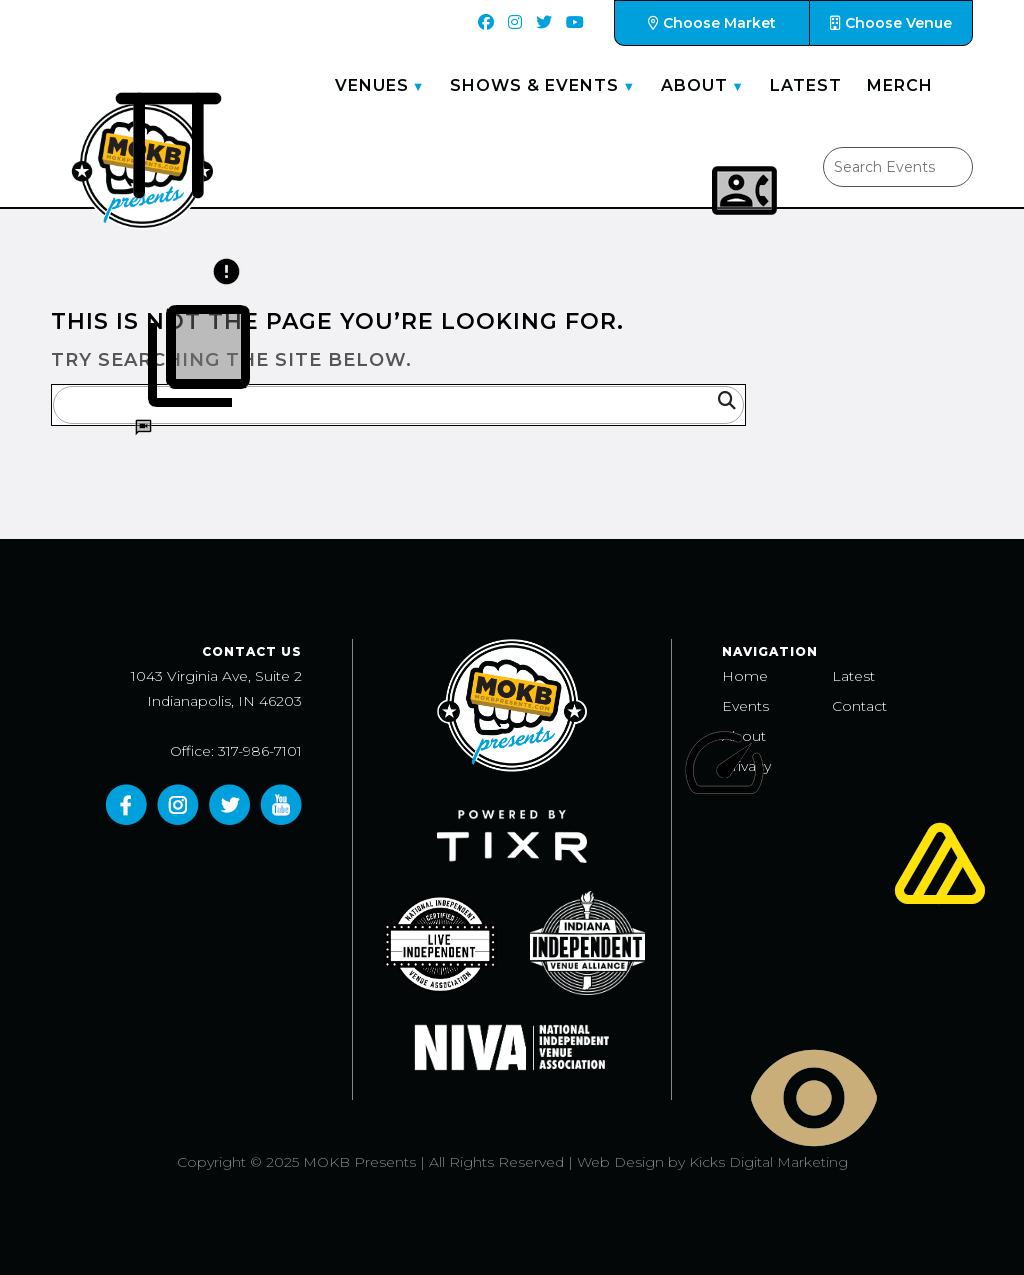 Image resolution: width=1024 pixels, height=1275 pixels. What do you see at coordinates (168, 145) in the screenshot?
I see `access mathematical or scientific functions` at bounding box center [168, 145].